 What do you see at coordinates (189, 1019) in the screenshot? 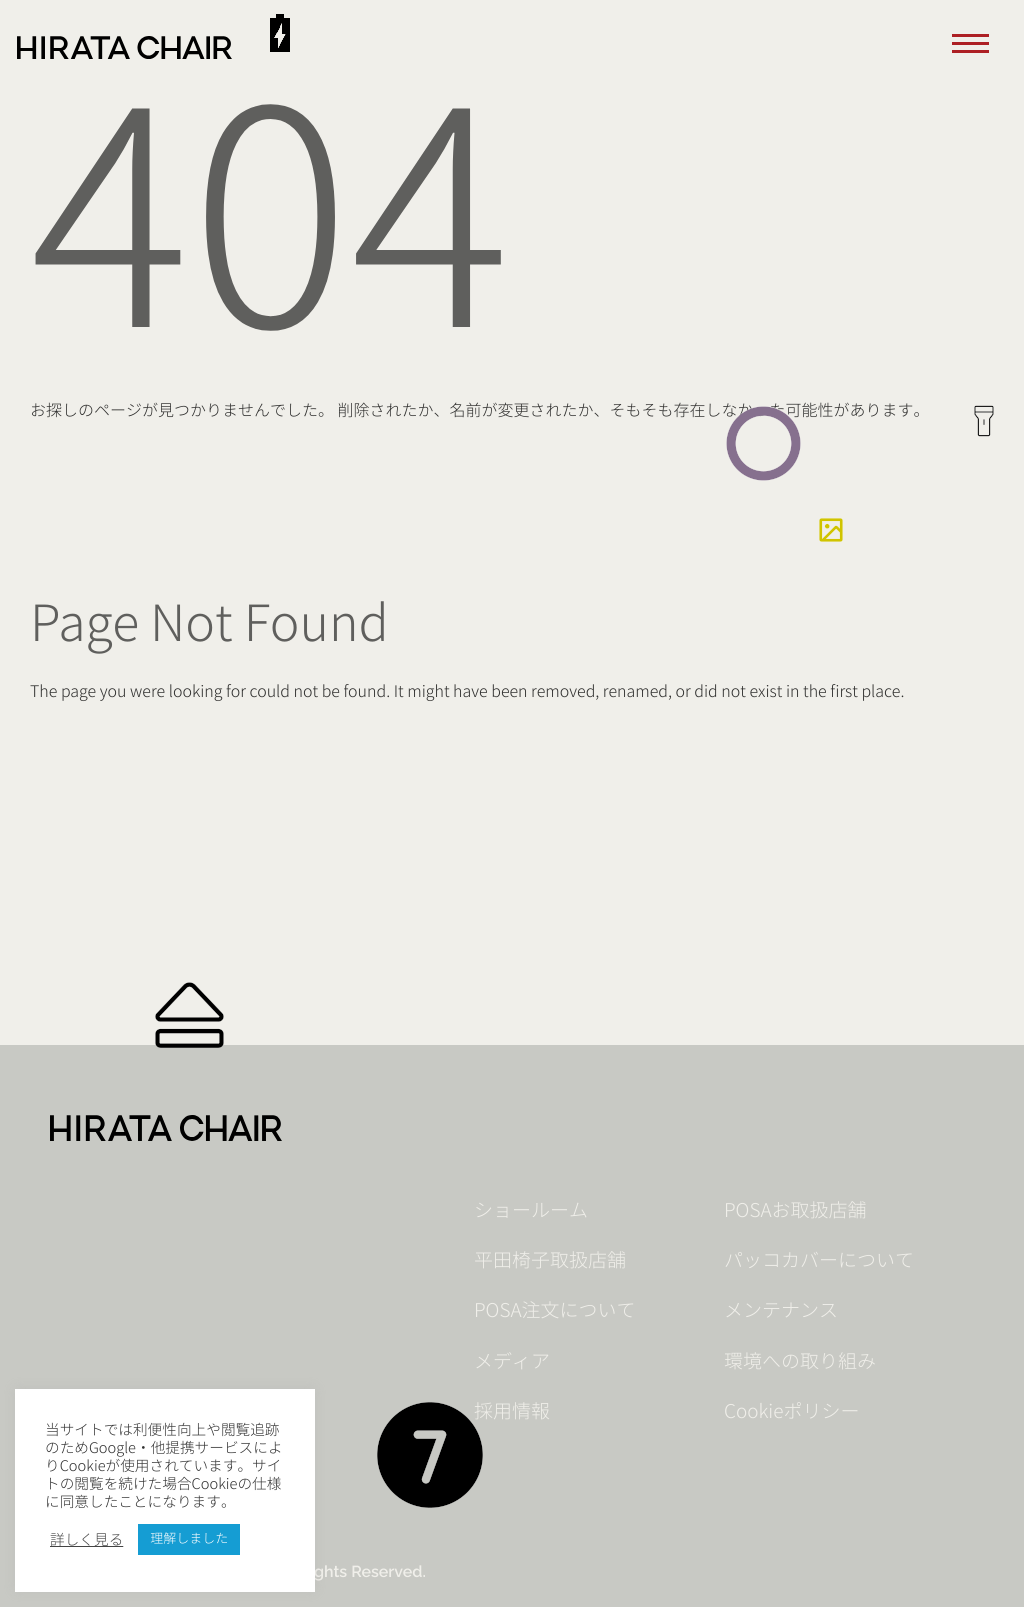
I see `eject media or disc from device` at bounding box center [189, 1019].